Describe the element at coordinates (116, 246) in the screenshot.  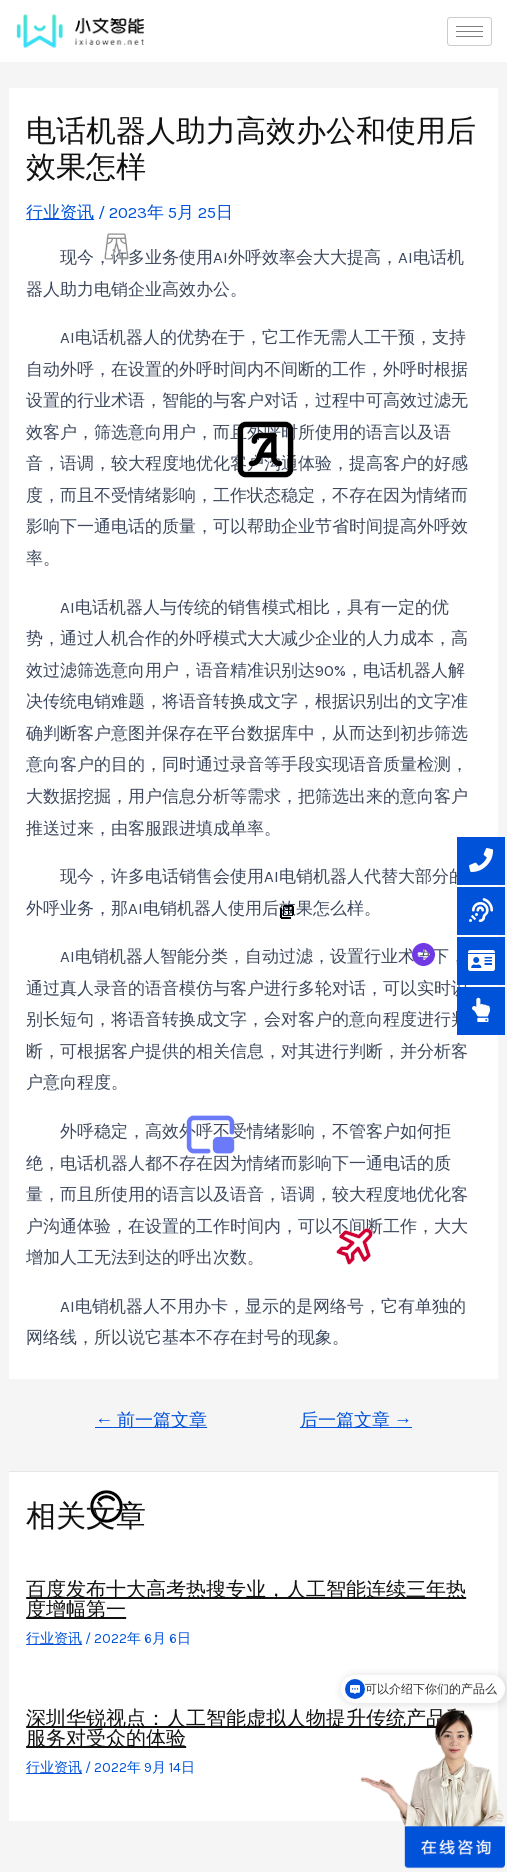
I see `browse pants or bottoms category` at that location.